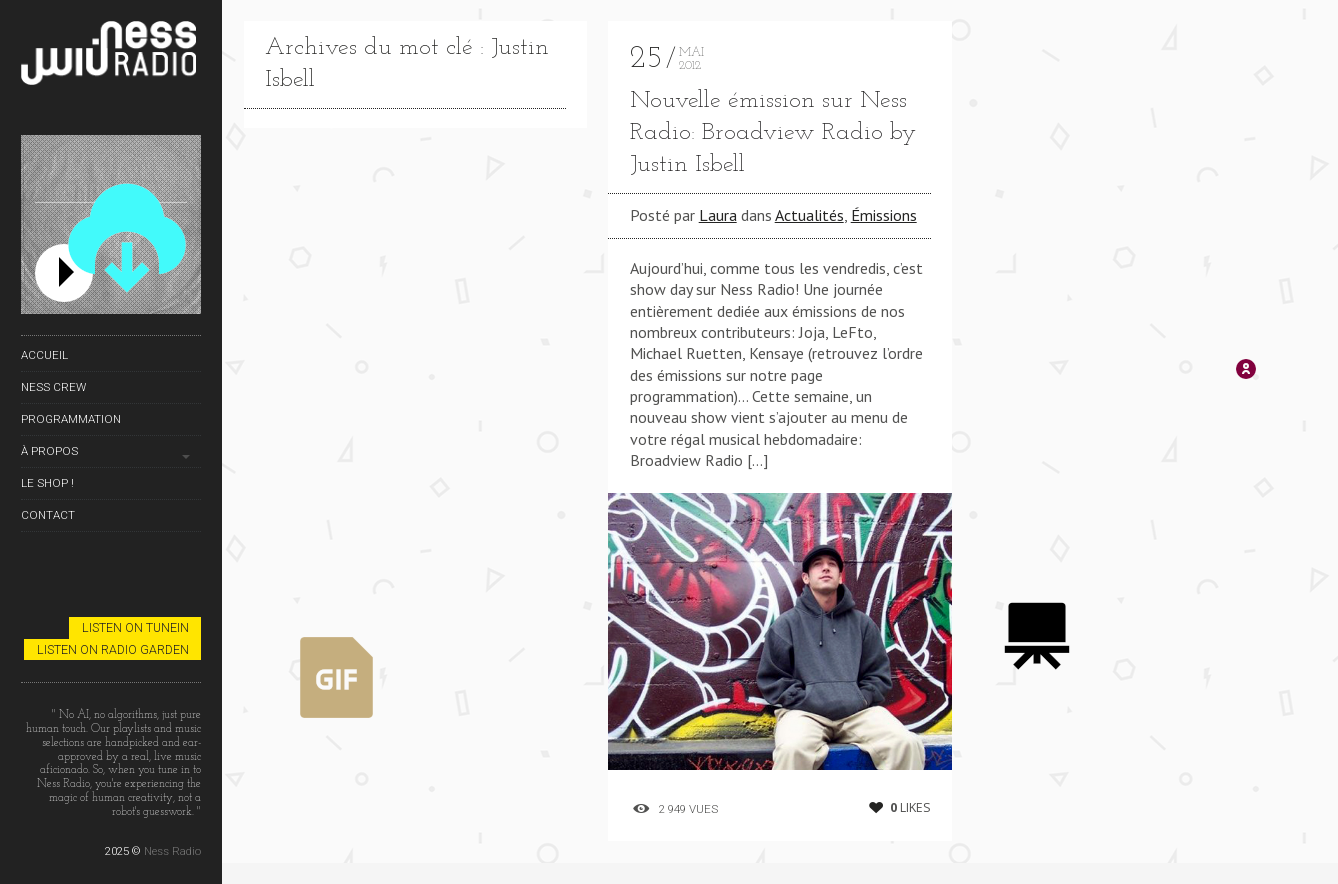 The image size is (1338, 884). What do you see at coordinates (336, 677) in the screenshot?
I see `attach a GIF file` at bounding box center [336, 677].